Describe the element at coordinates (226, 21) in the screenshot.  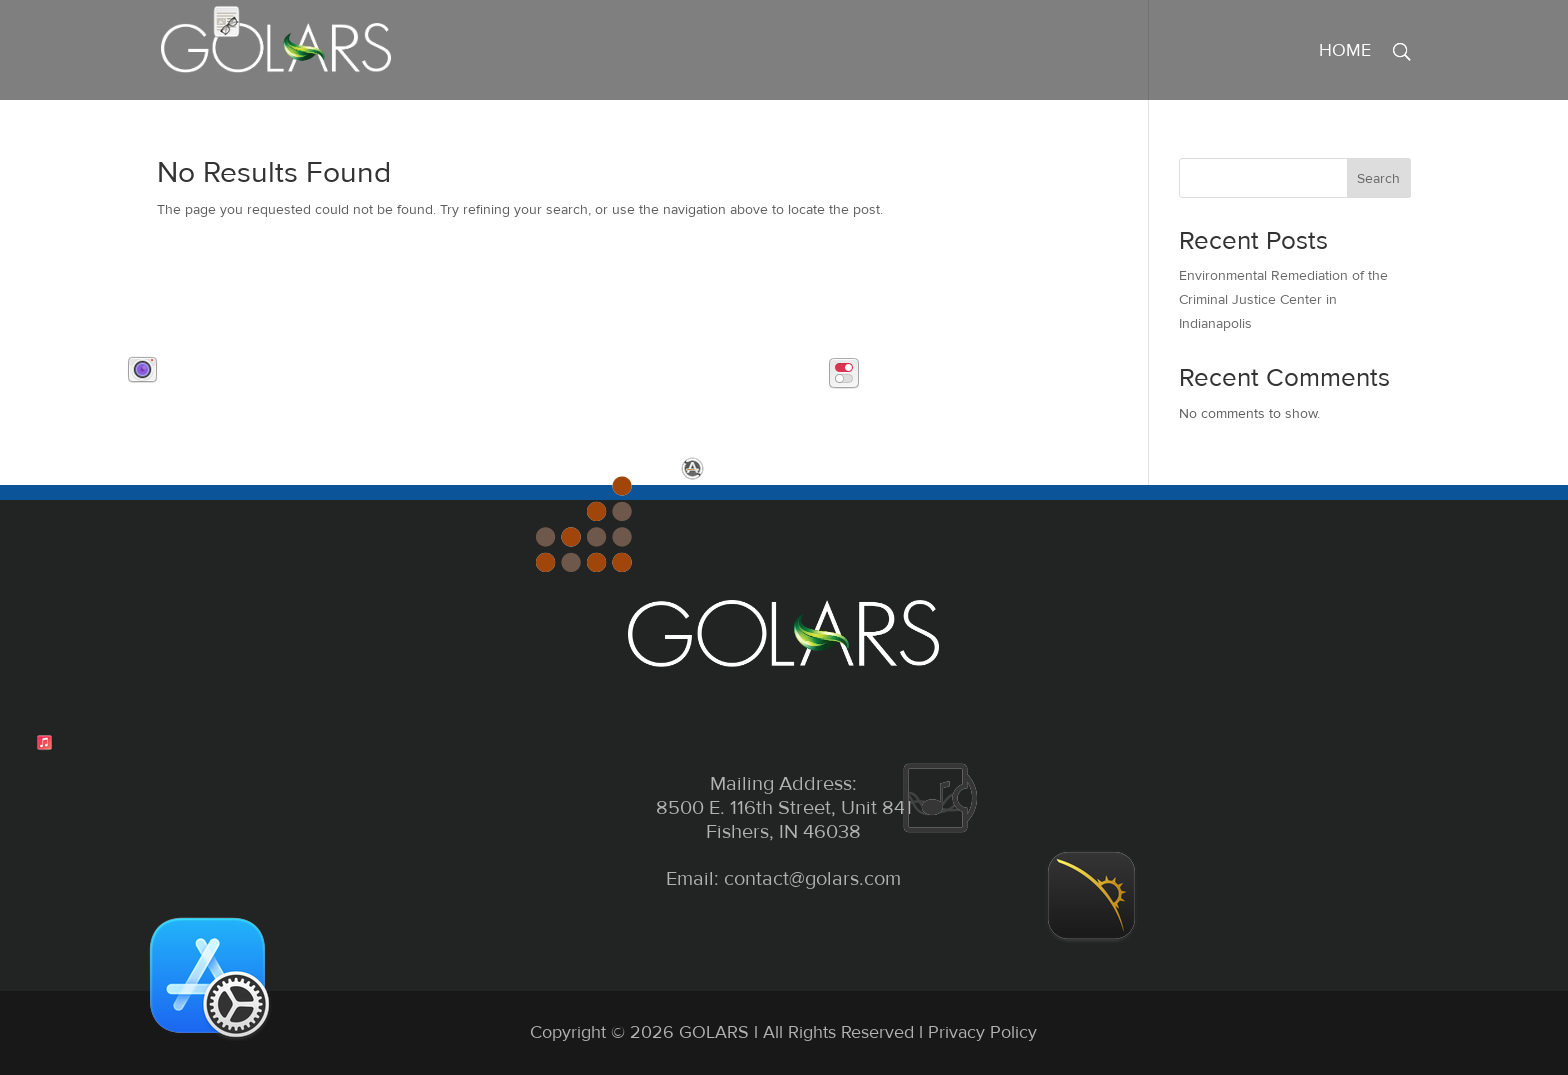
I see `open the documents app` at that location.